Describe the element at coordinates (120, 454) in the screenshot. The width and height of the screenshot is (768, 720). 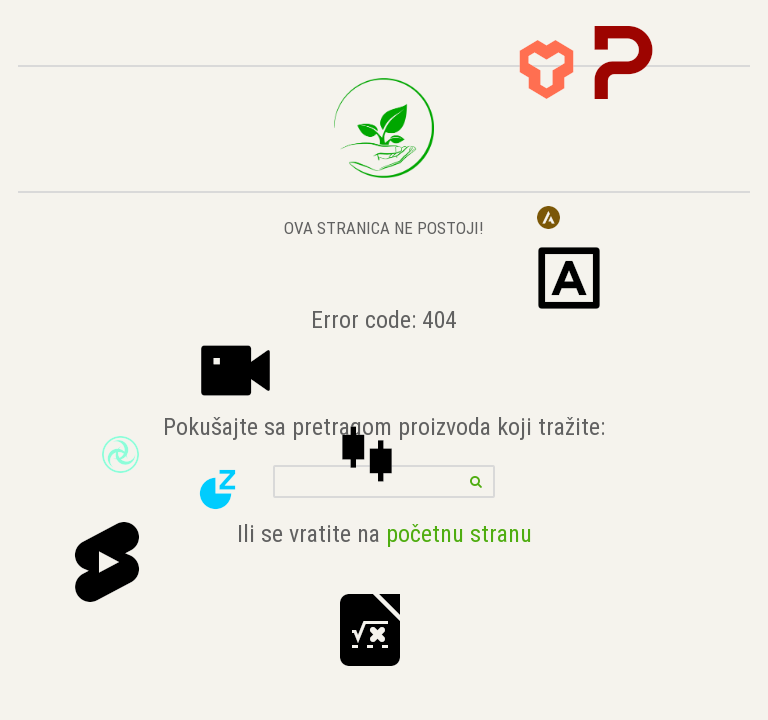
I see `open the Katana application` at that location.